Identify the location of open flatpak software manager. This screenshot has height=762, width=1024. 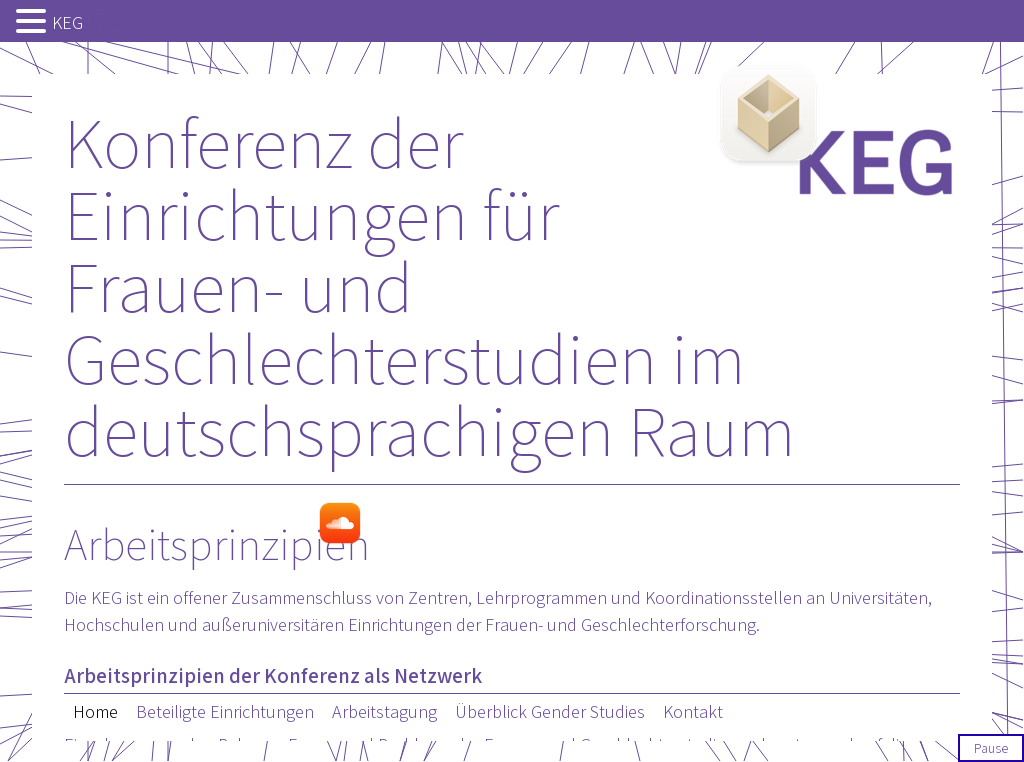
(768, 113).